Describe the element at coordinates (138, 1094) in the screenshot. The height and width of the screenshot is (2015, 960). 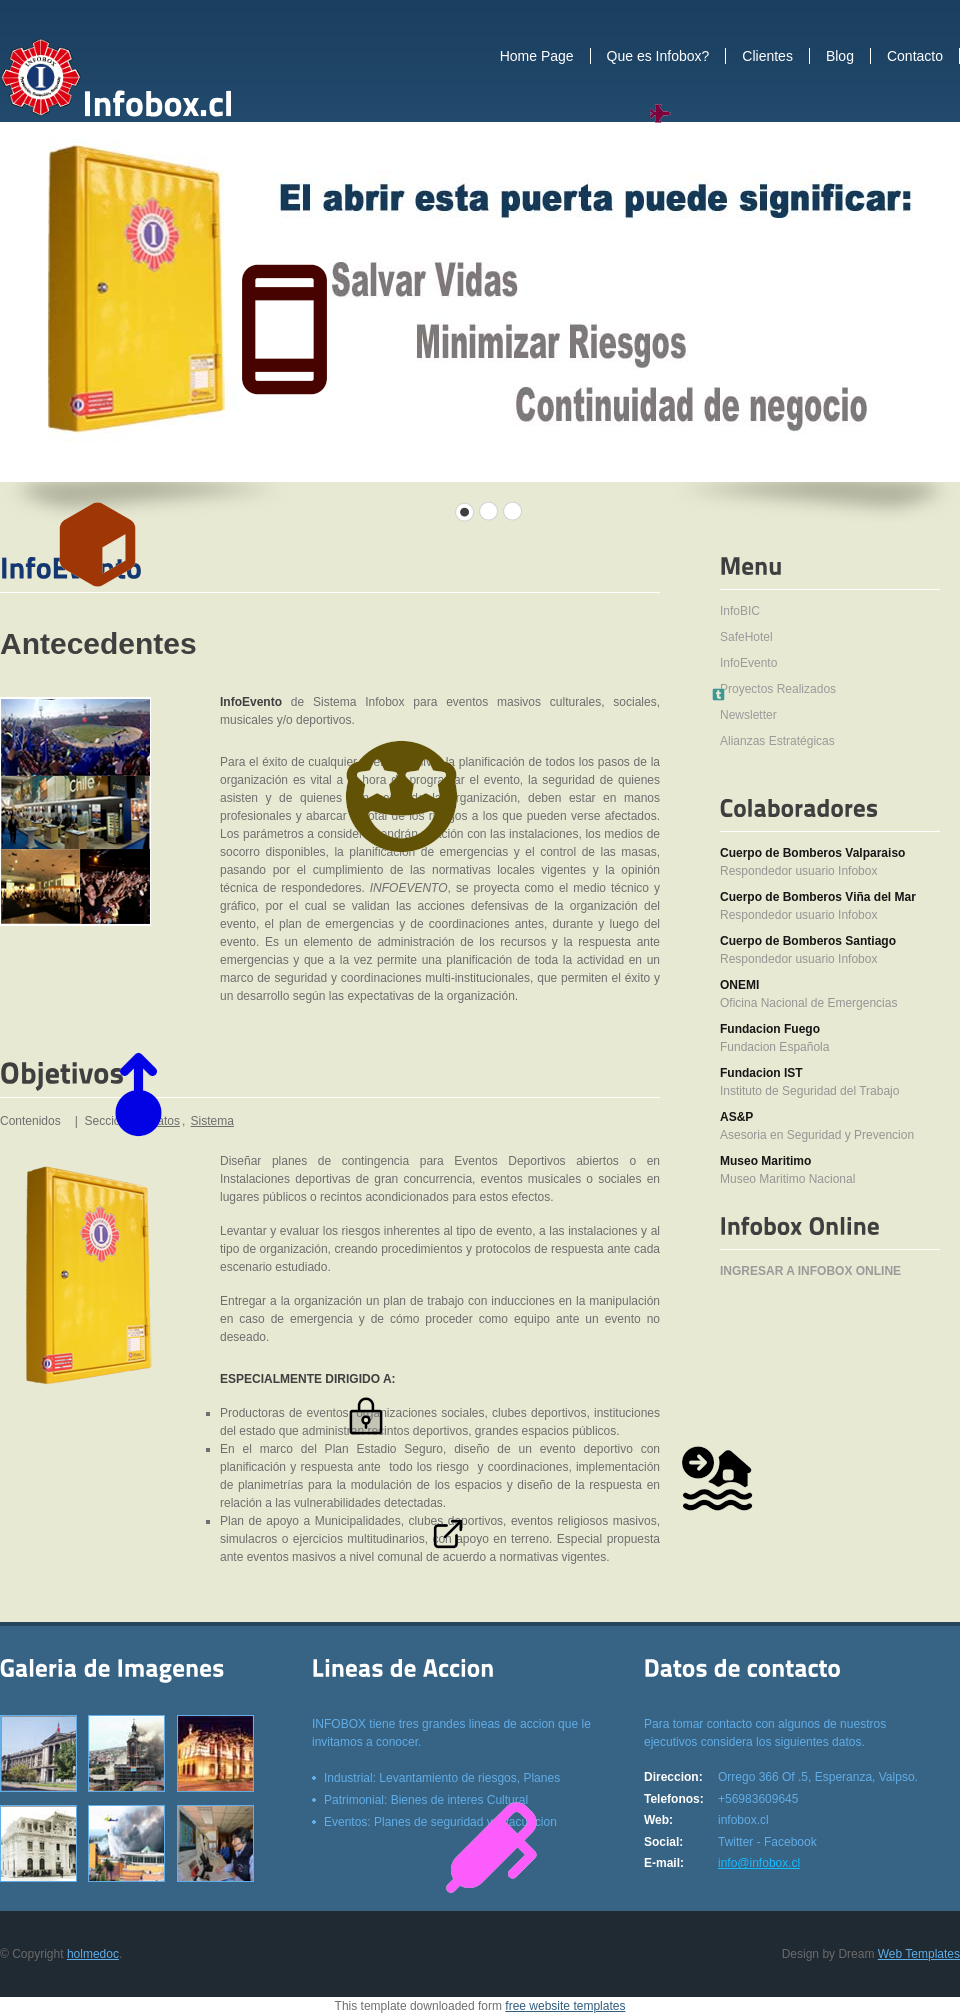
I see `swipe up to continue or dismiss` at that location.